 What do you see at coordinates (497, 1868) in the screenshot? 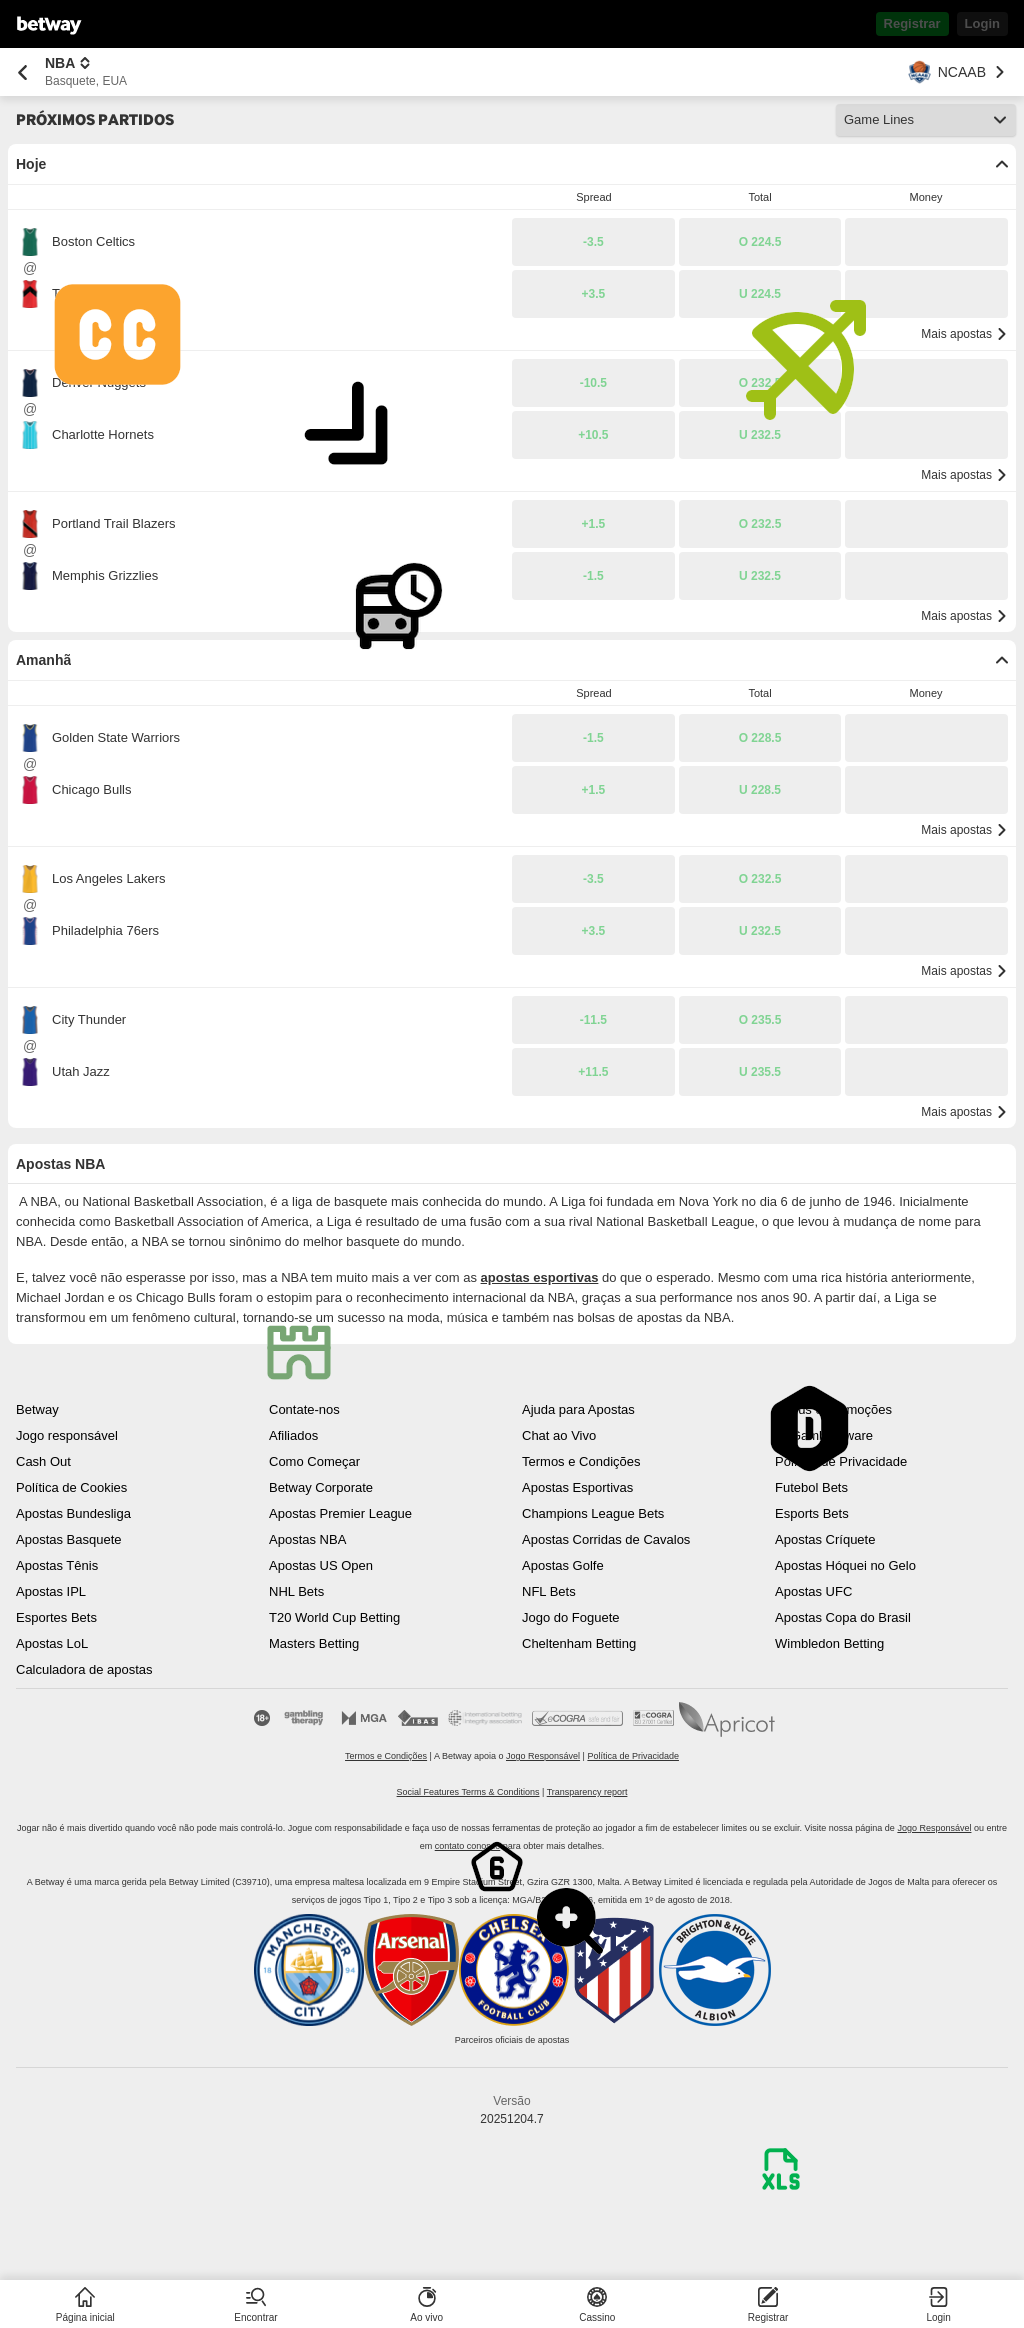
I see `navigate to section 6` at bounding box center [497, 1868].